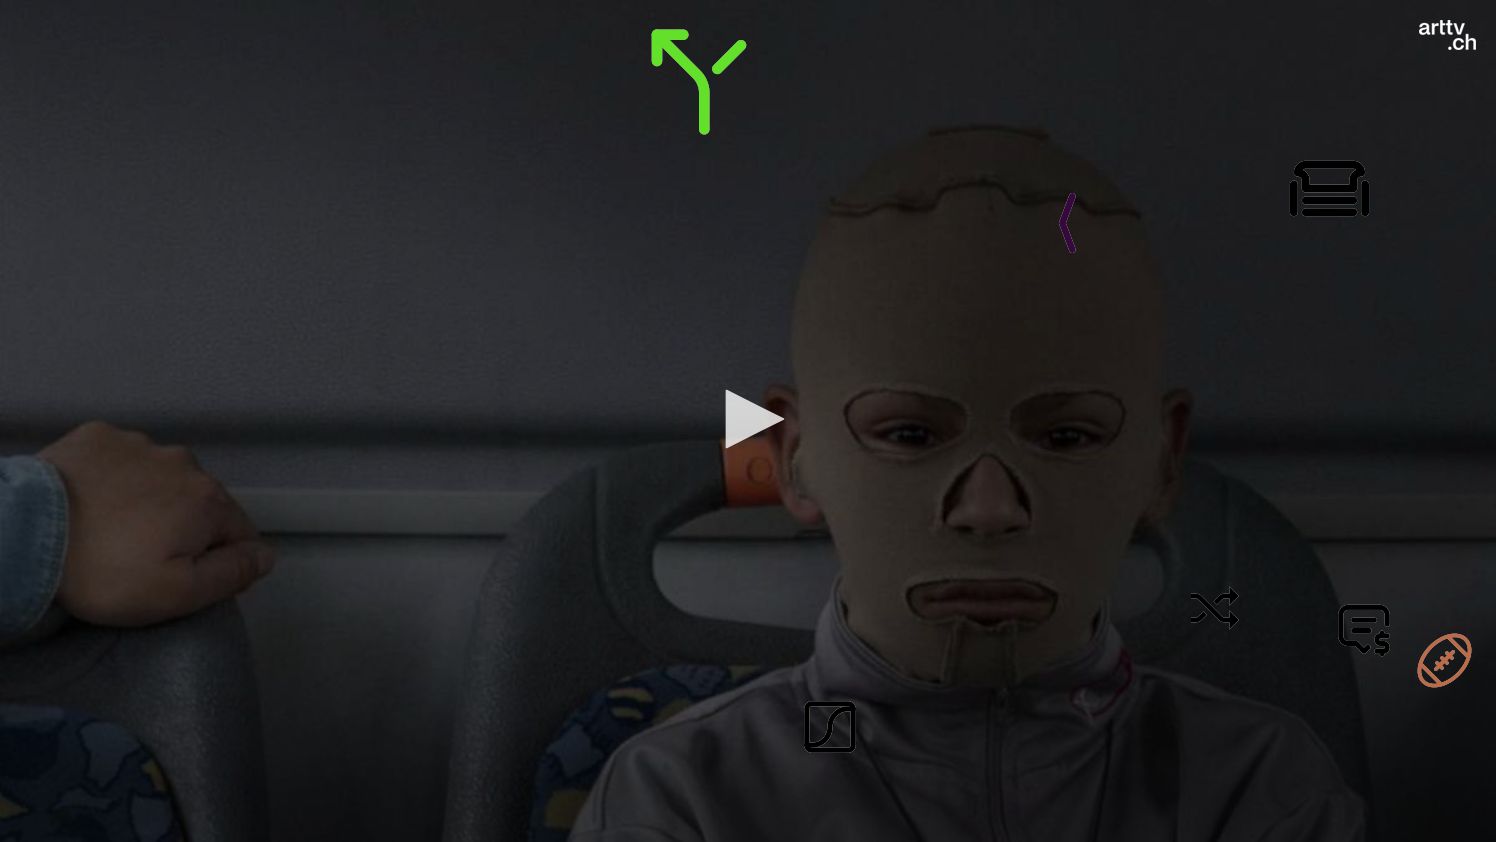 This screenshot has height=842, width=1496. What do you see at coordinates (1069, 223) in the screenshot?
I see `navigate to the previous item or page` at bounding box center [1069, 223].